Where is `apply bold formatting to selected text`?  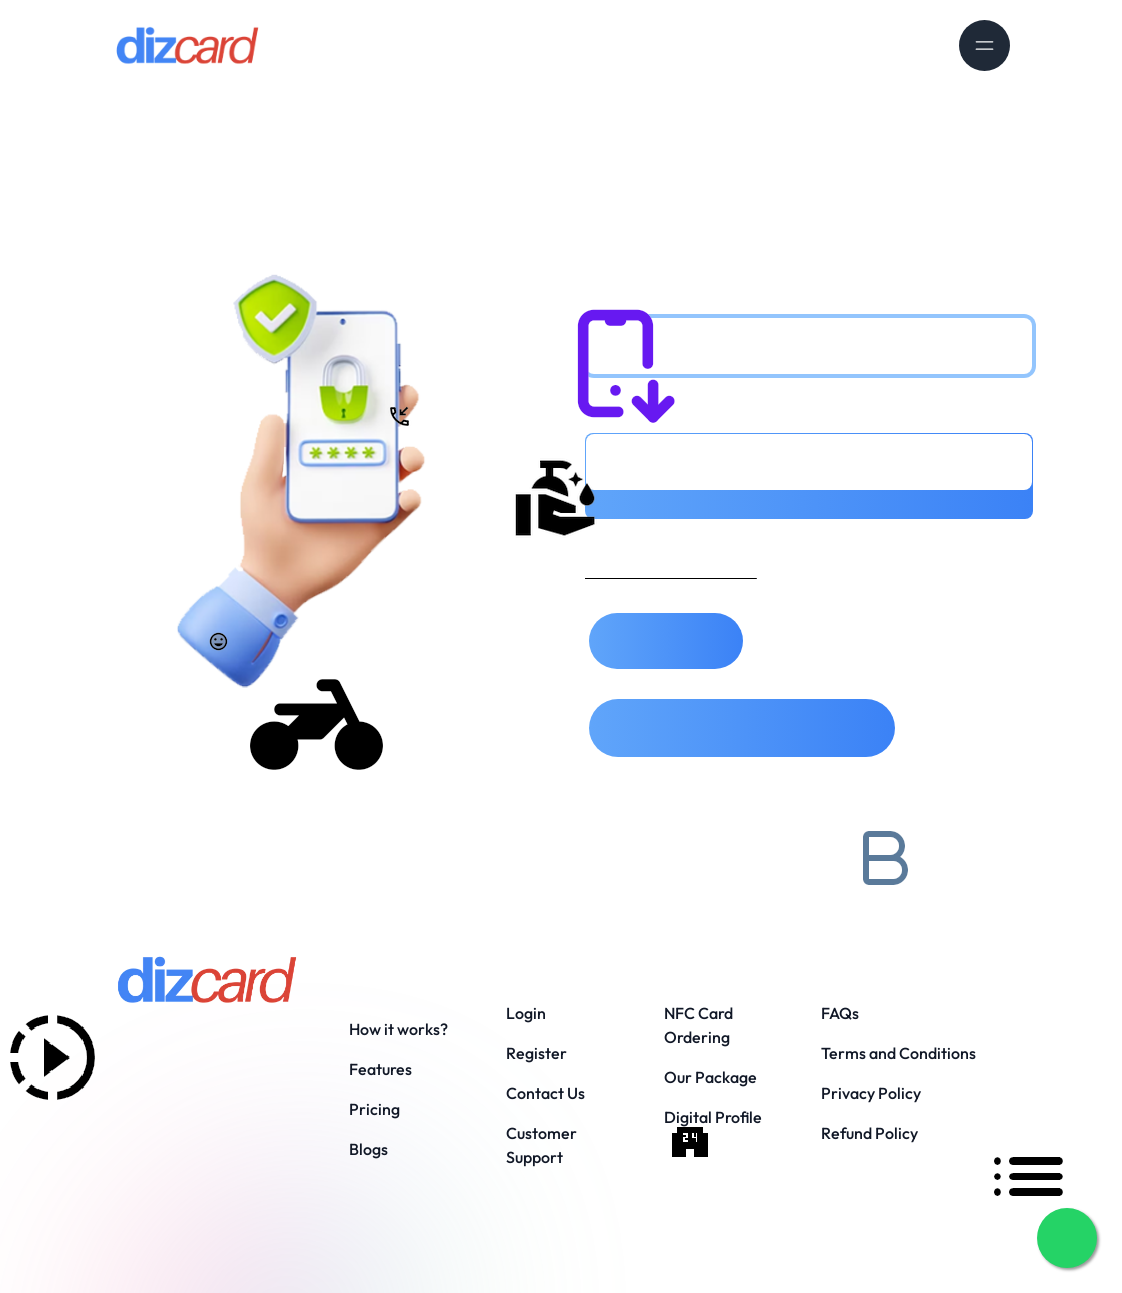
apply bold formatting to selected text is located at coordinates (884, 858).